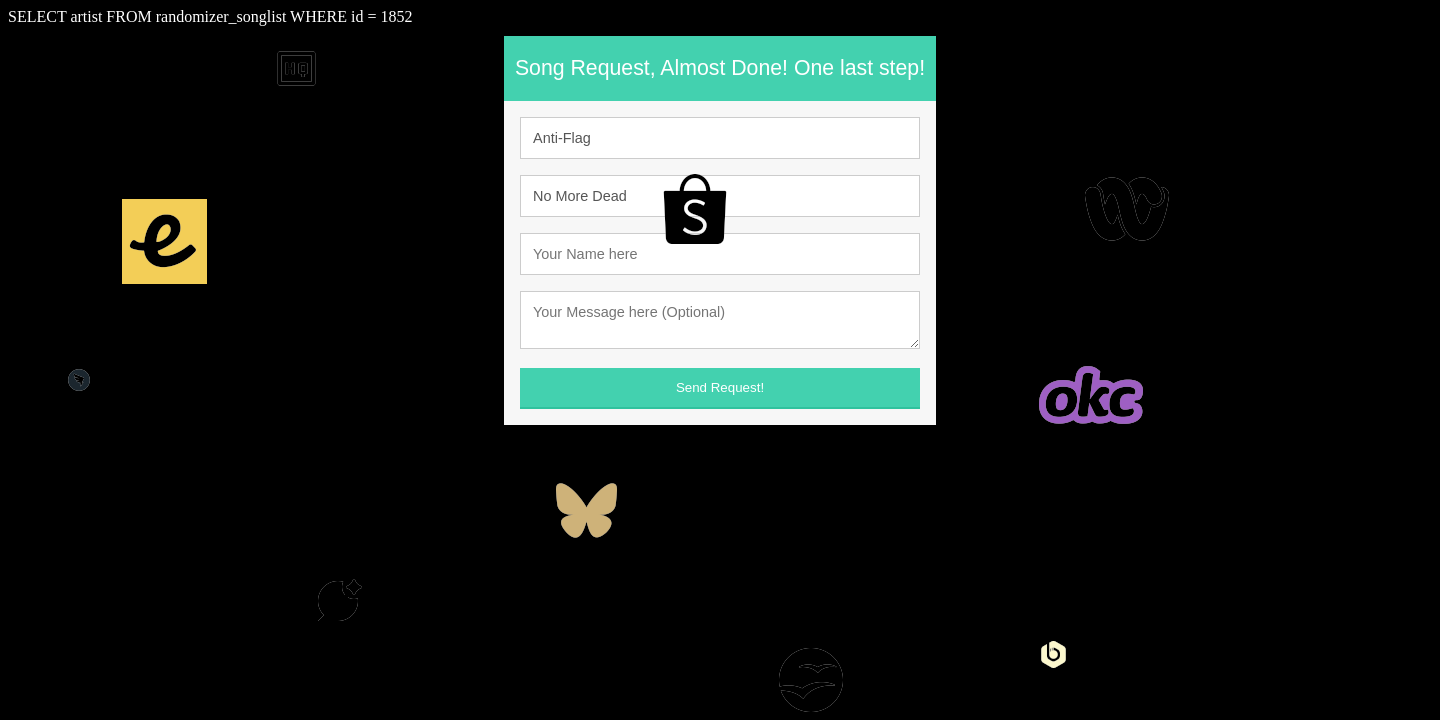 This screenshot has height=720, width=1440. What do you see at coordinates (695, 209) in the screenshot?
I see `open the Shopee shopping app` at bounding box center [695, 209].